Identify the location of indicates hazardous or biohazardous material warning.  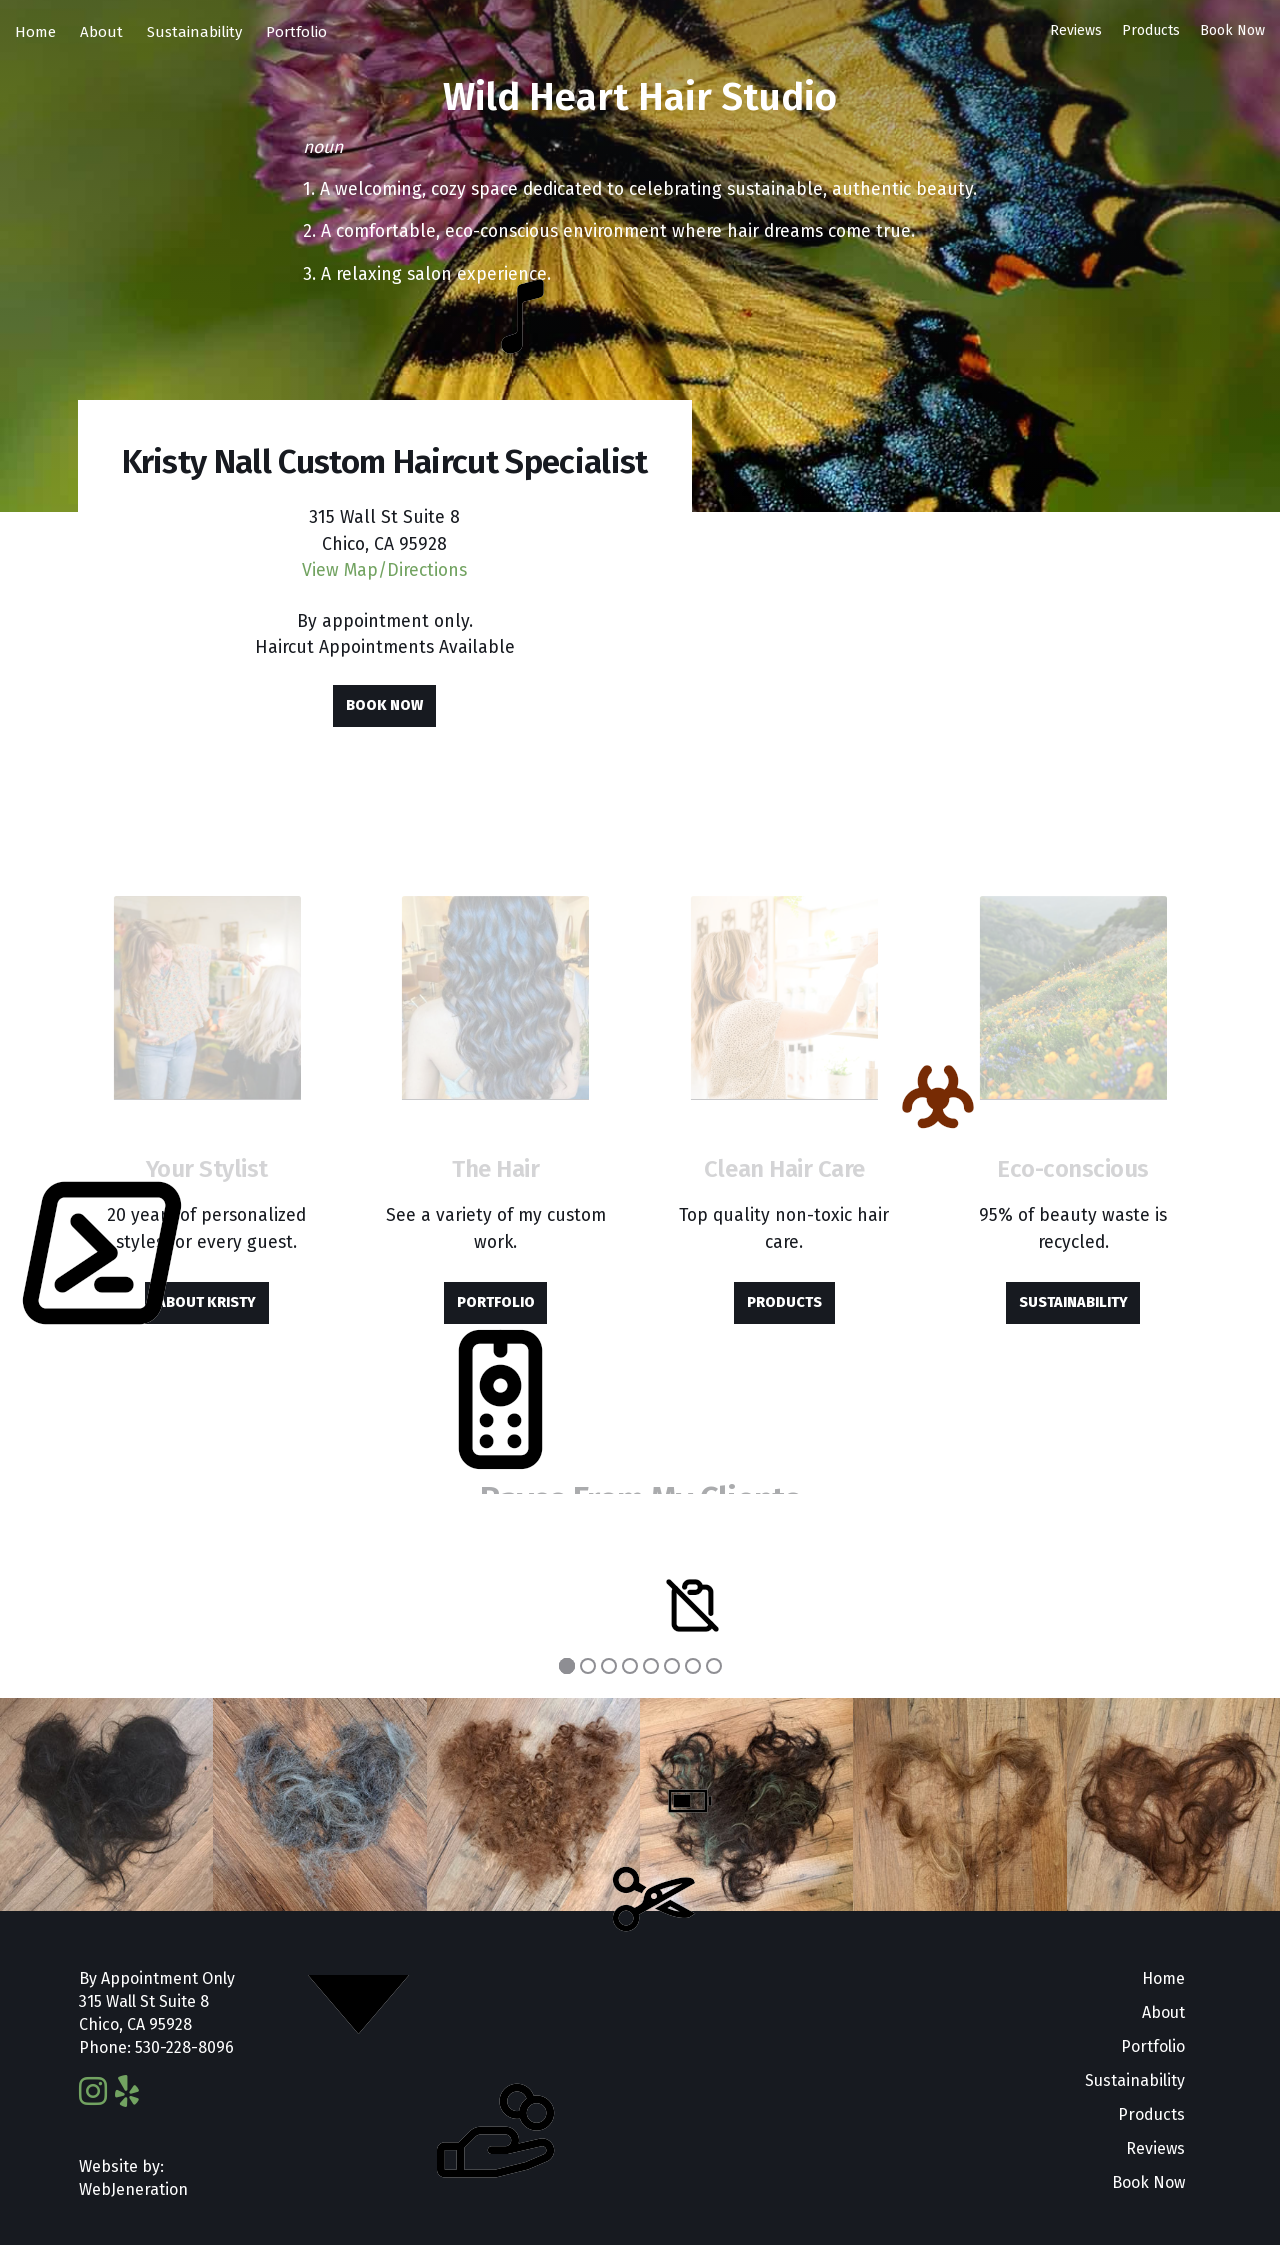
(938, 1099).